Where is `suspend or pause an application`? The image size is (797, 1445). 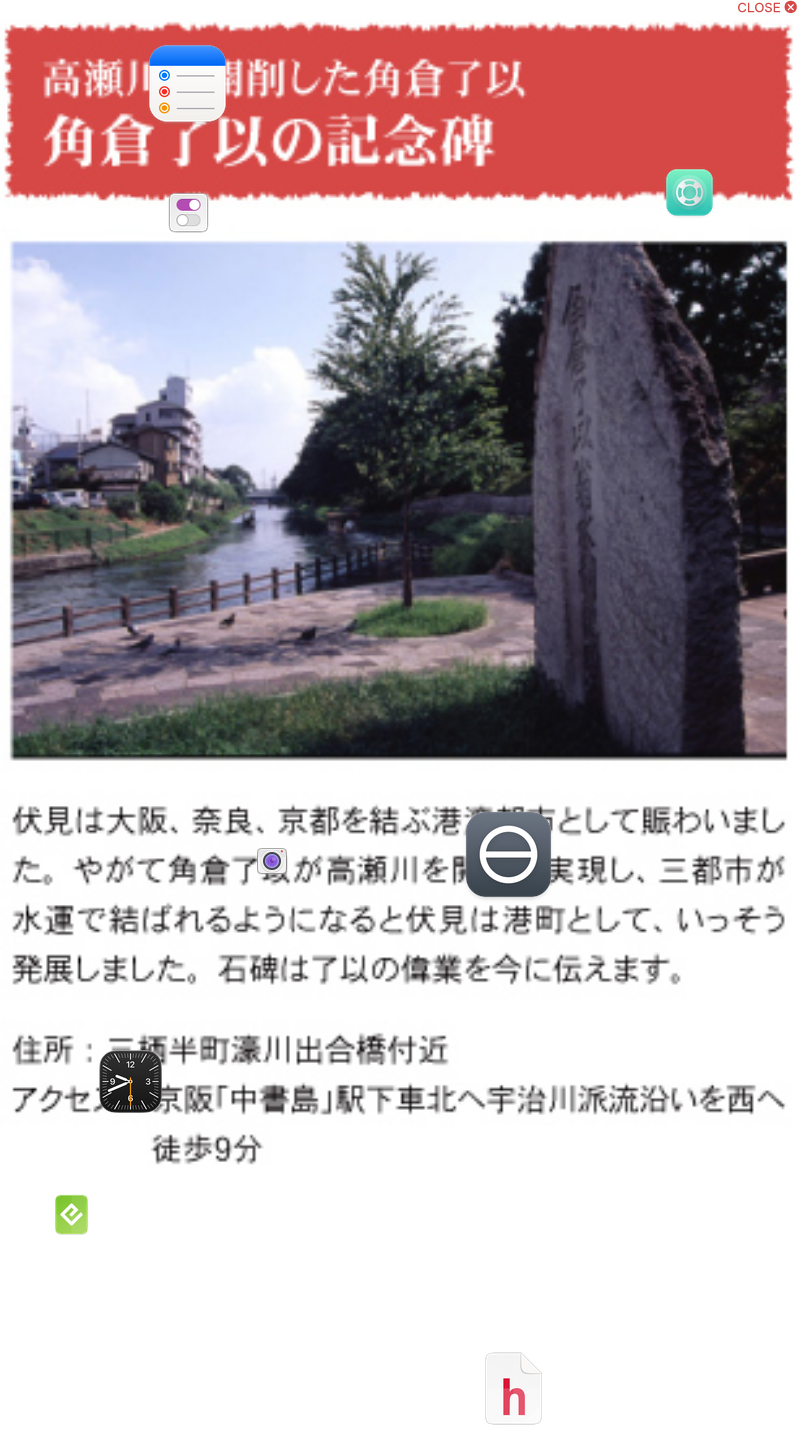
suspend or pause an application is located at coordinates (508, 854).